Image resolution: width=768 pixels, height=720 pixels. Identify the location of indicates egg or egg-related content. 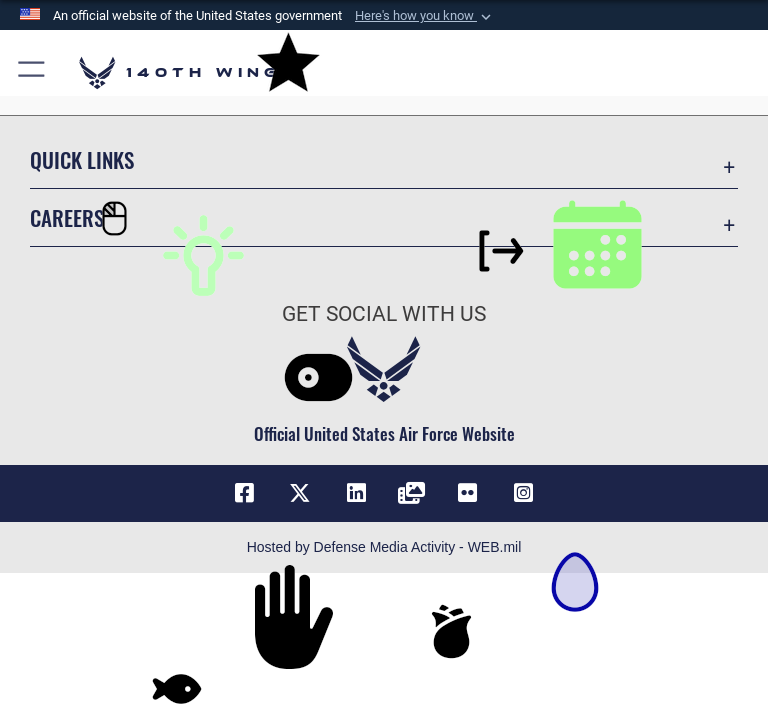
(575, 582).